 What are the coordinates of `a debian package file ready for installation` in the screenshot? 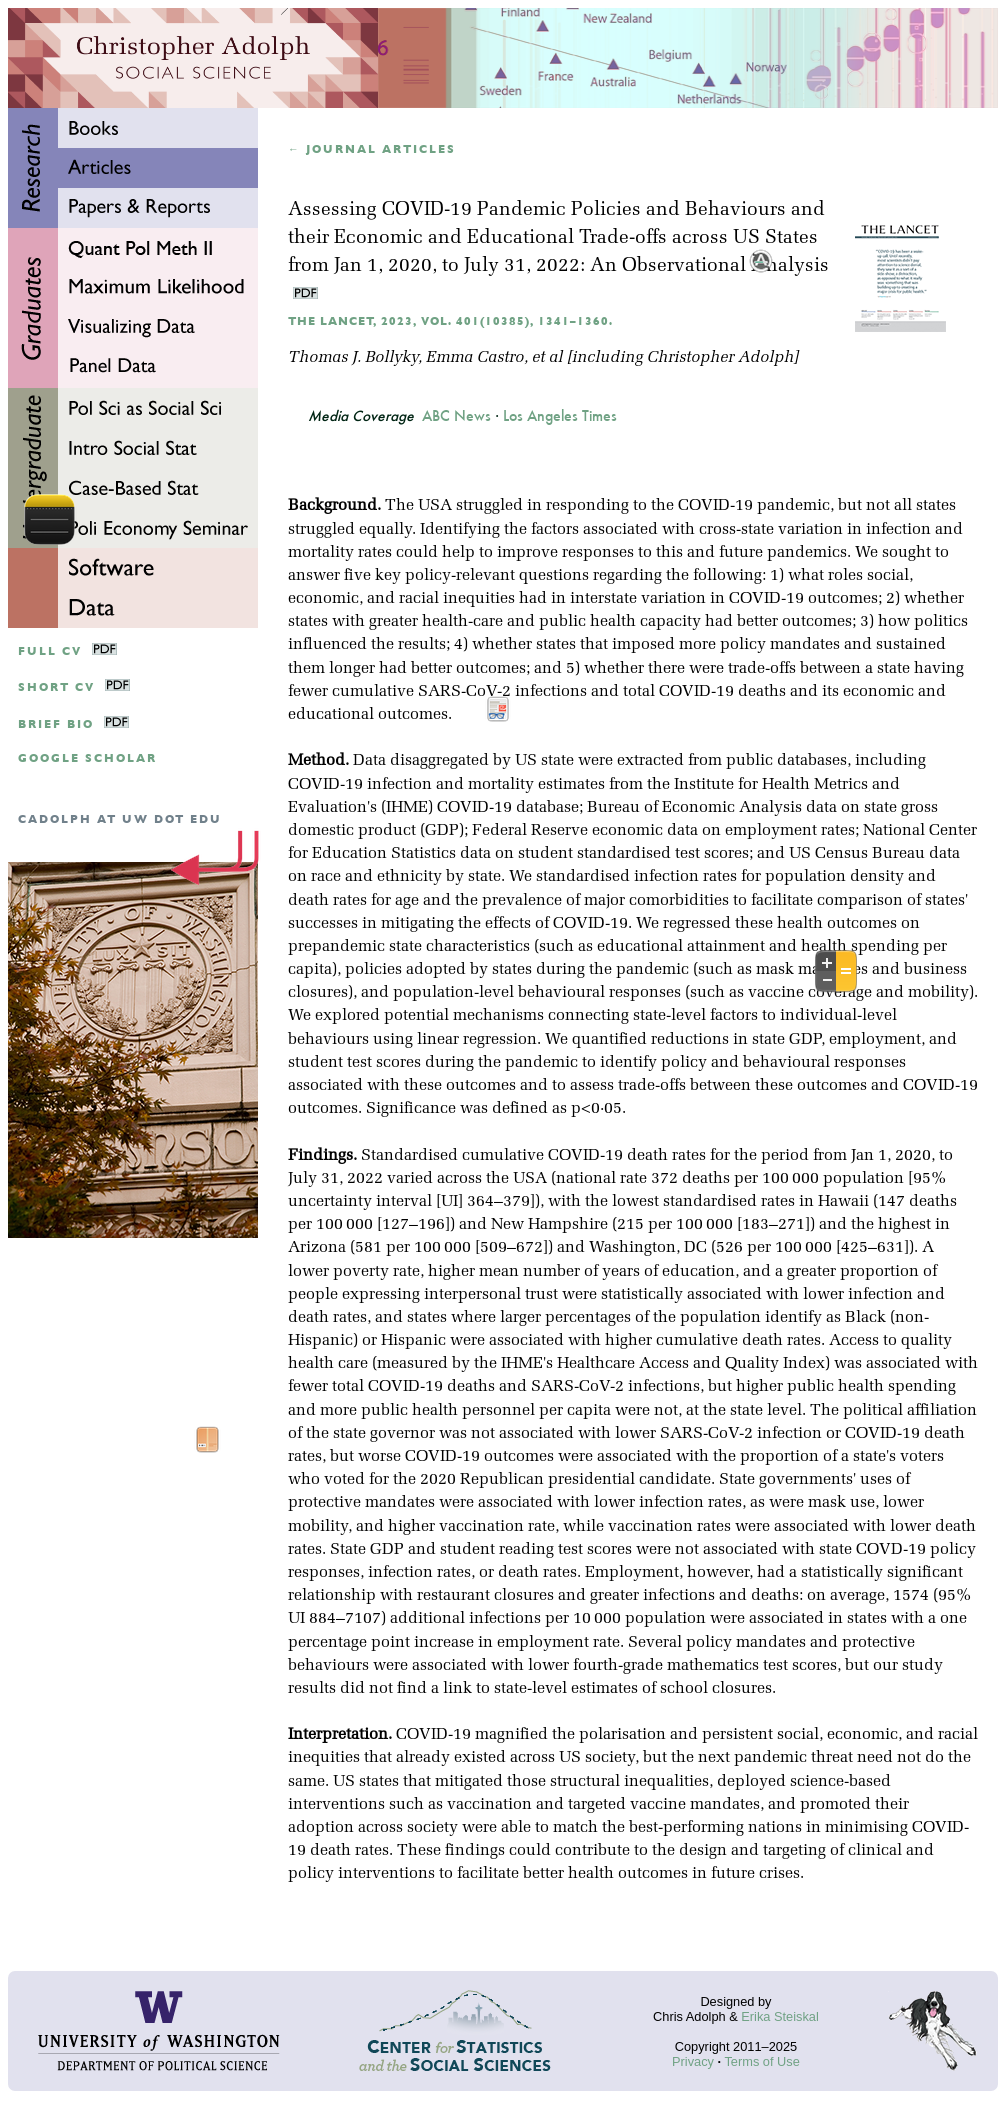 It's located at (207, 1439).